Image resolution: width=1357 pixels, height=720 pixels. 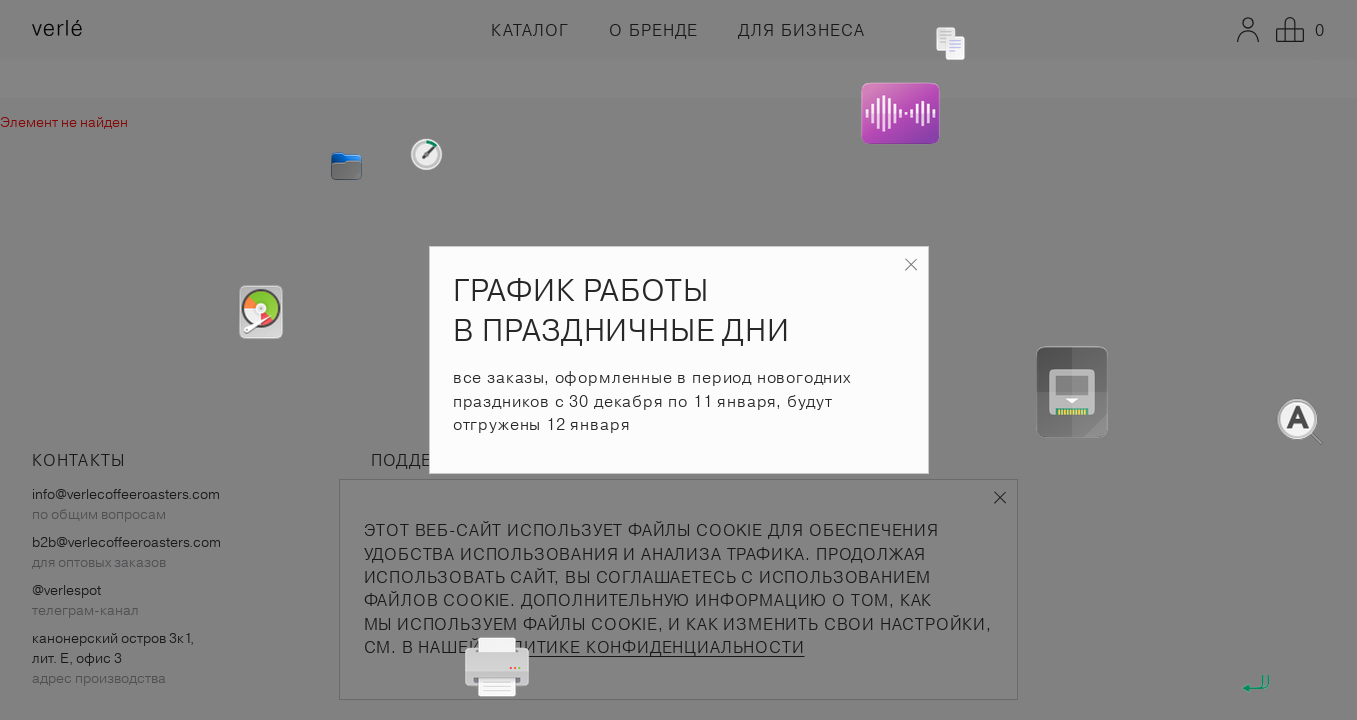 I want to click on open gparted disk partition editor, so click(x=261, y=312).